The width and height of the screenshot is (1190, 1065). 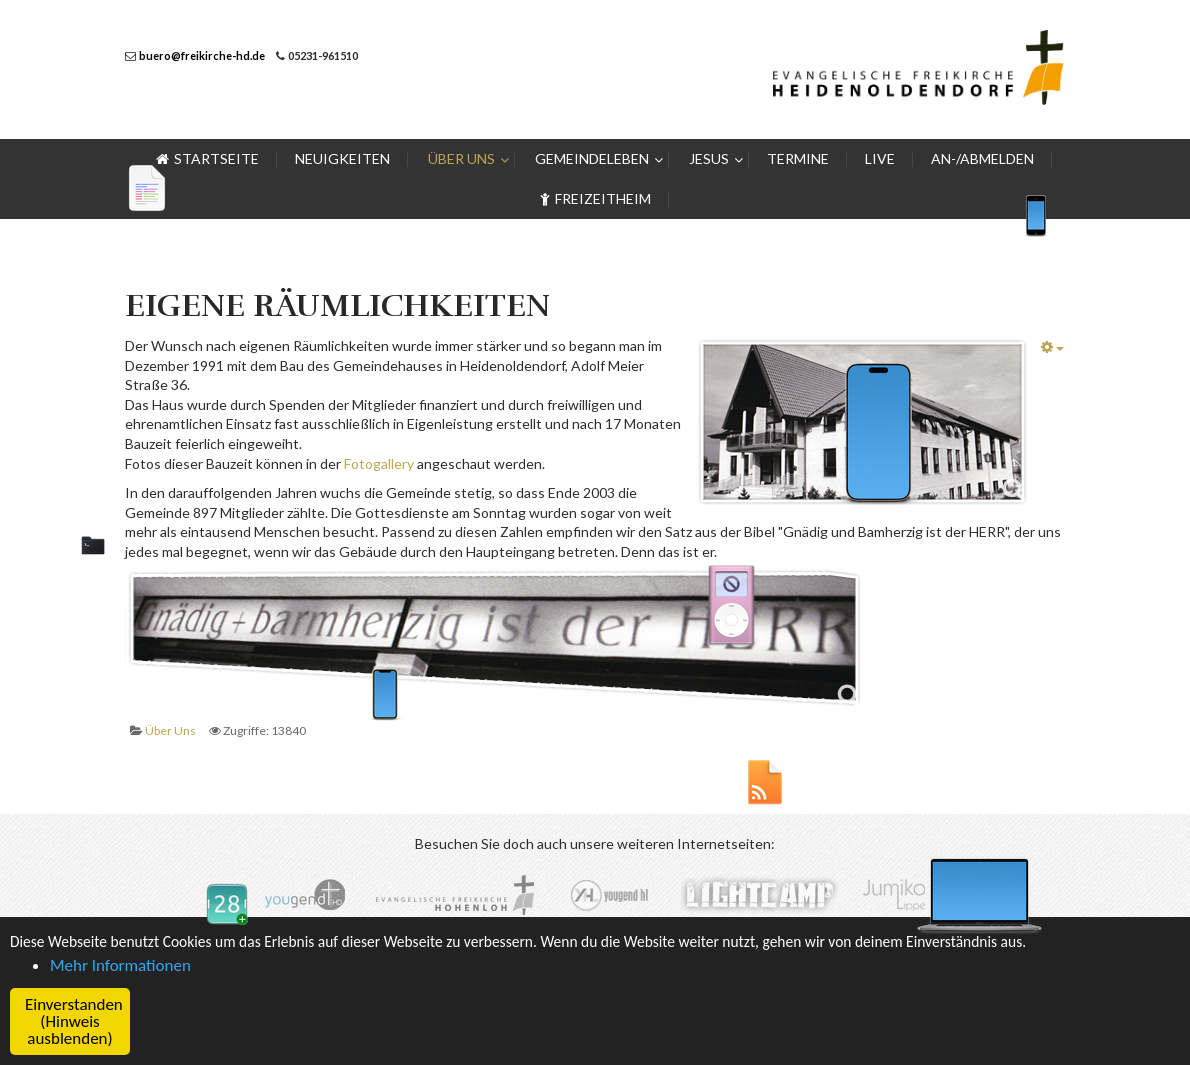 I want to click on pink iPod mini device icon, so click(x=731, y=605).